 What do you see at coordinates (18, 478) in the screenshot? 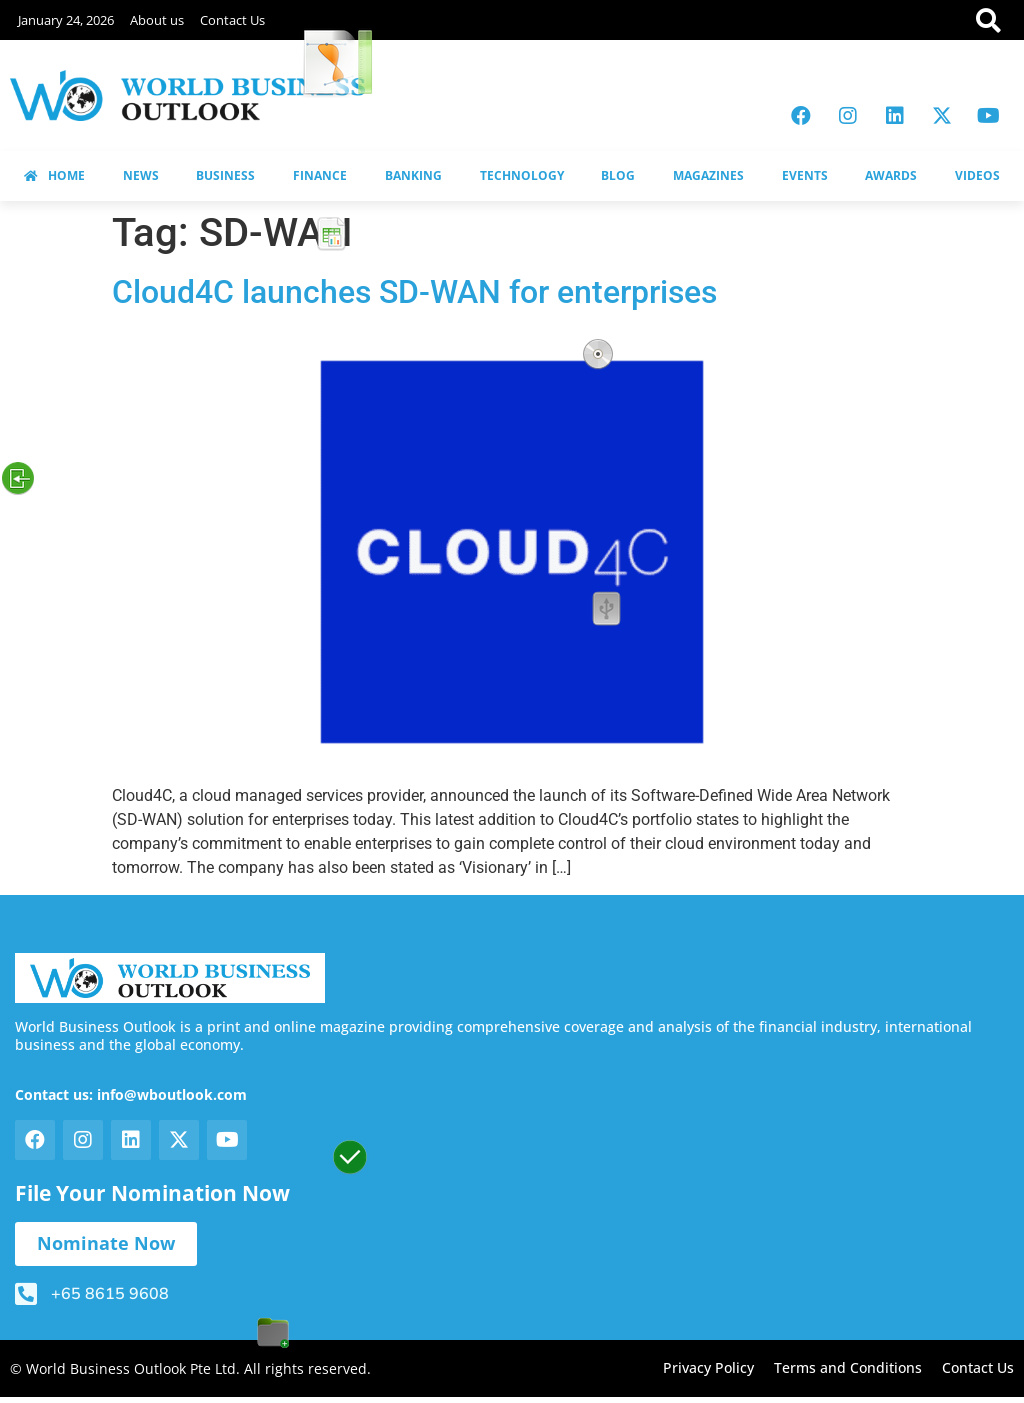
I see `log out of the current user session` at bounding box center [18, 478].